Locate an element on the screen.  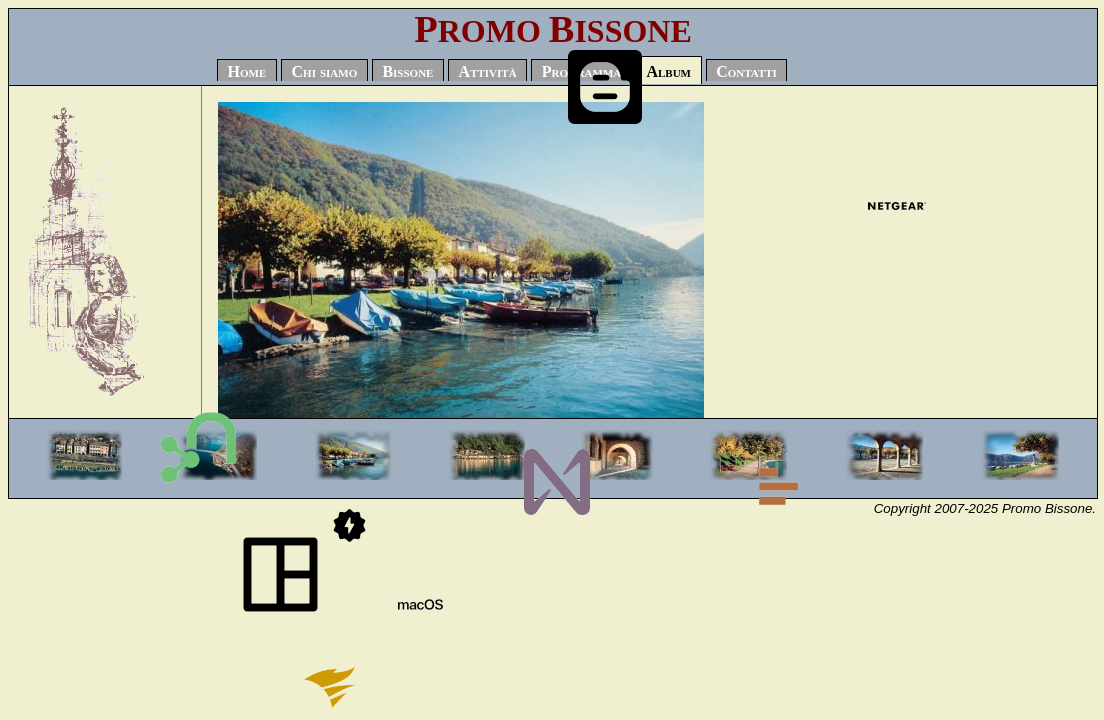
open Blogger app is located at coordinates (605, 87).